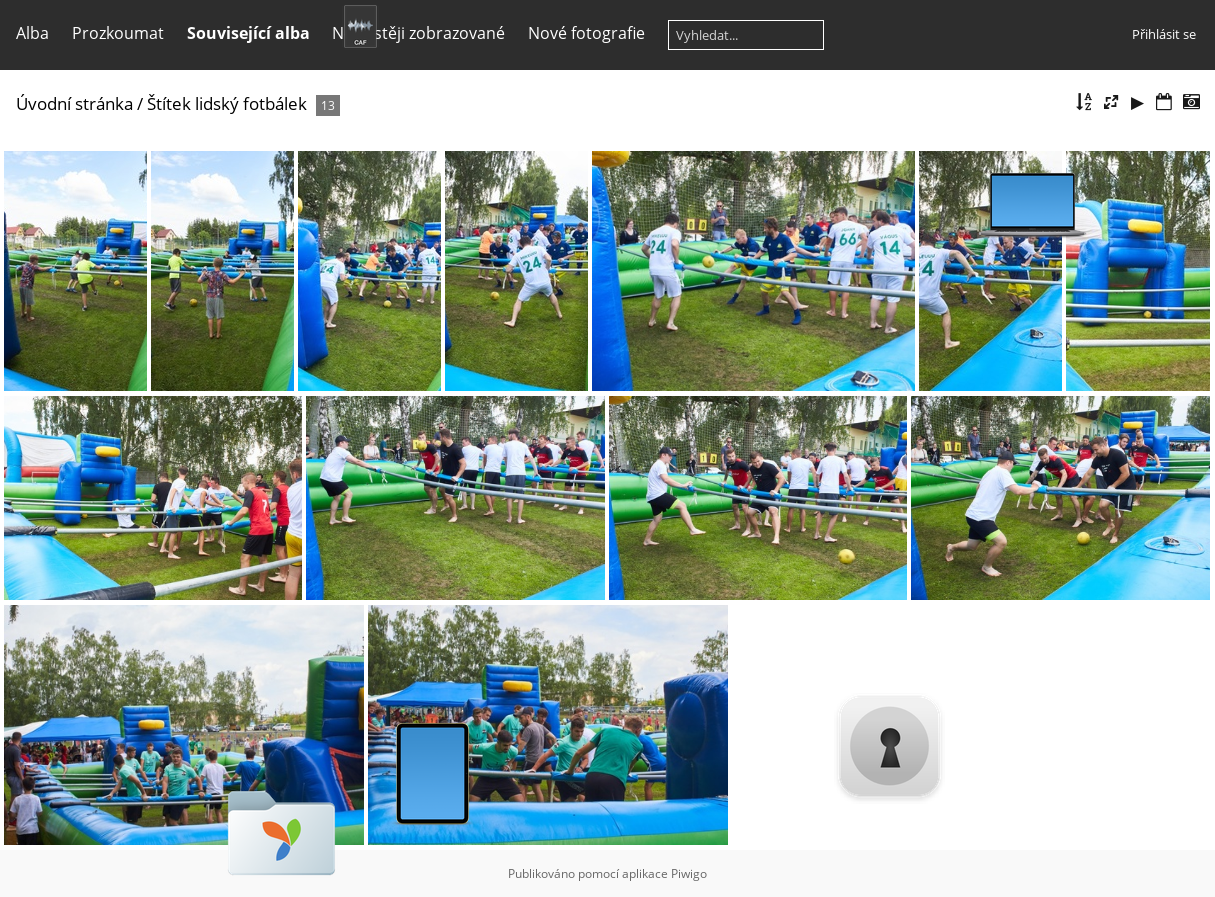  I want to click on enter password to authenticate, so click(889, 748).